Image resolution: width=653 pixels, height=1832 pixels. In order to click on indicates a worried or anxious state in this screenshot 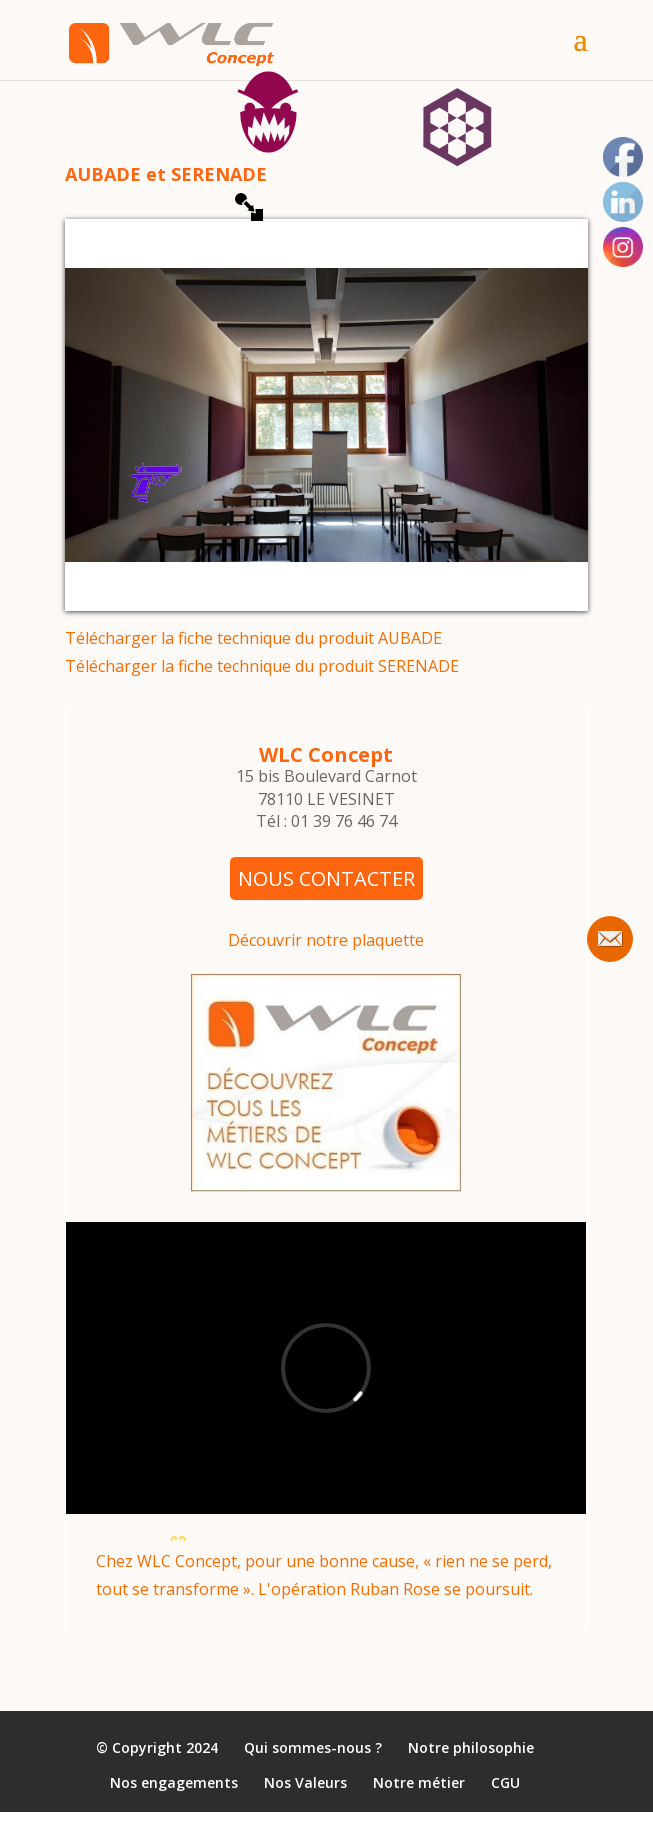, I will do `click(178, 1539)`.